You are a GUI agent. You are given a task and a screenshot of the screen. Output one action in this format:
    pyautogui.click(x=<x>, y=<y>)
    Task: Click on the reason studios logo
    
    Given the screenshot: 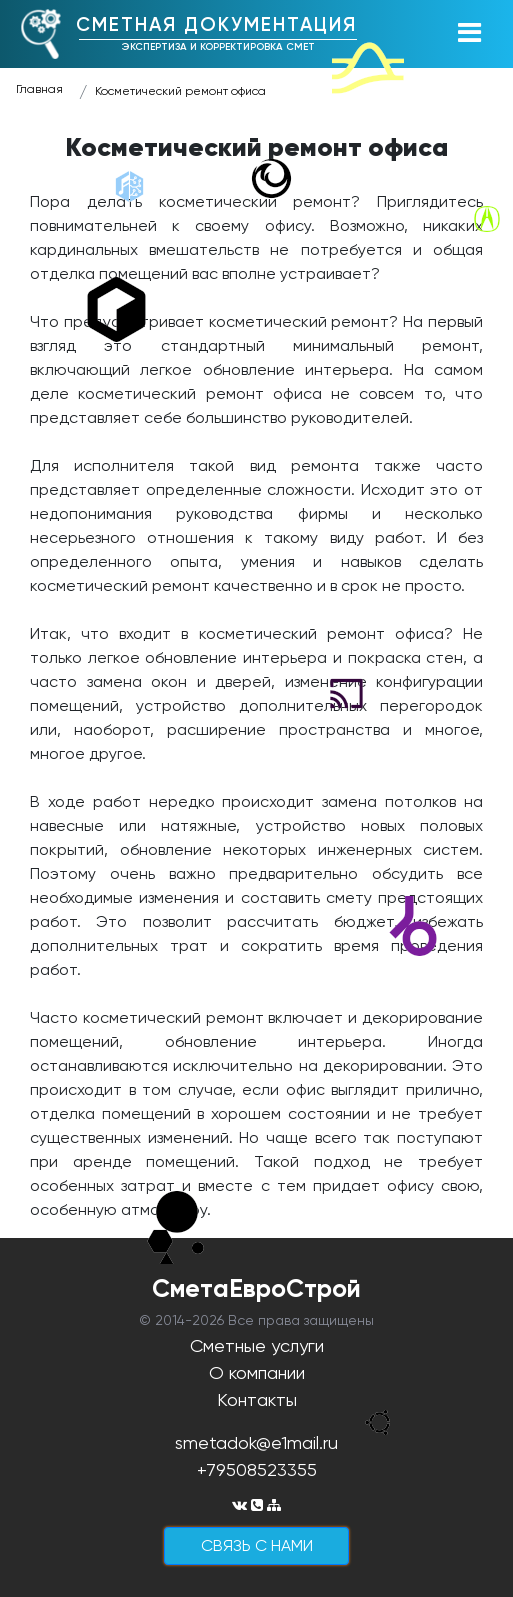 What is the action you would take?
    pyautogui.click(x=116, y=309)
    